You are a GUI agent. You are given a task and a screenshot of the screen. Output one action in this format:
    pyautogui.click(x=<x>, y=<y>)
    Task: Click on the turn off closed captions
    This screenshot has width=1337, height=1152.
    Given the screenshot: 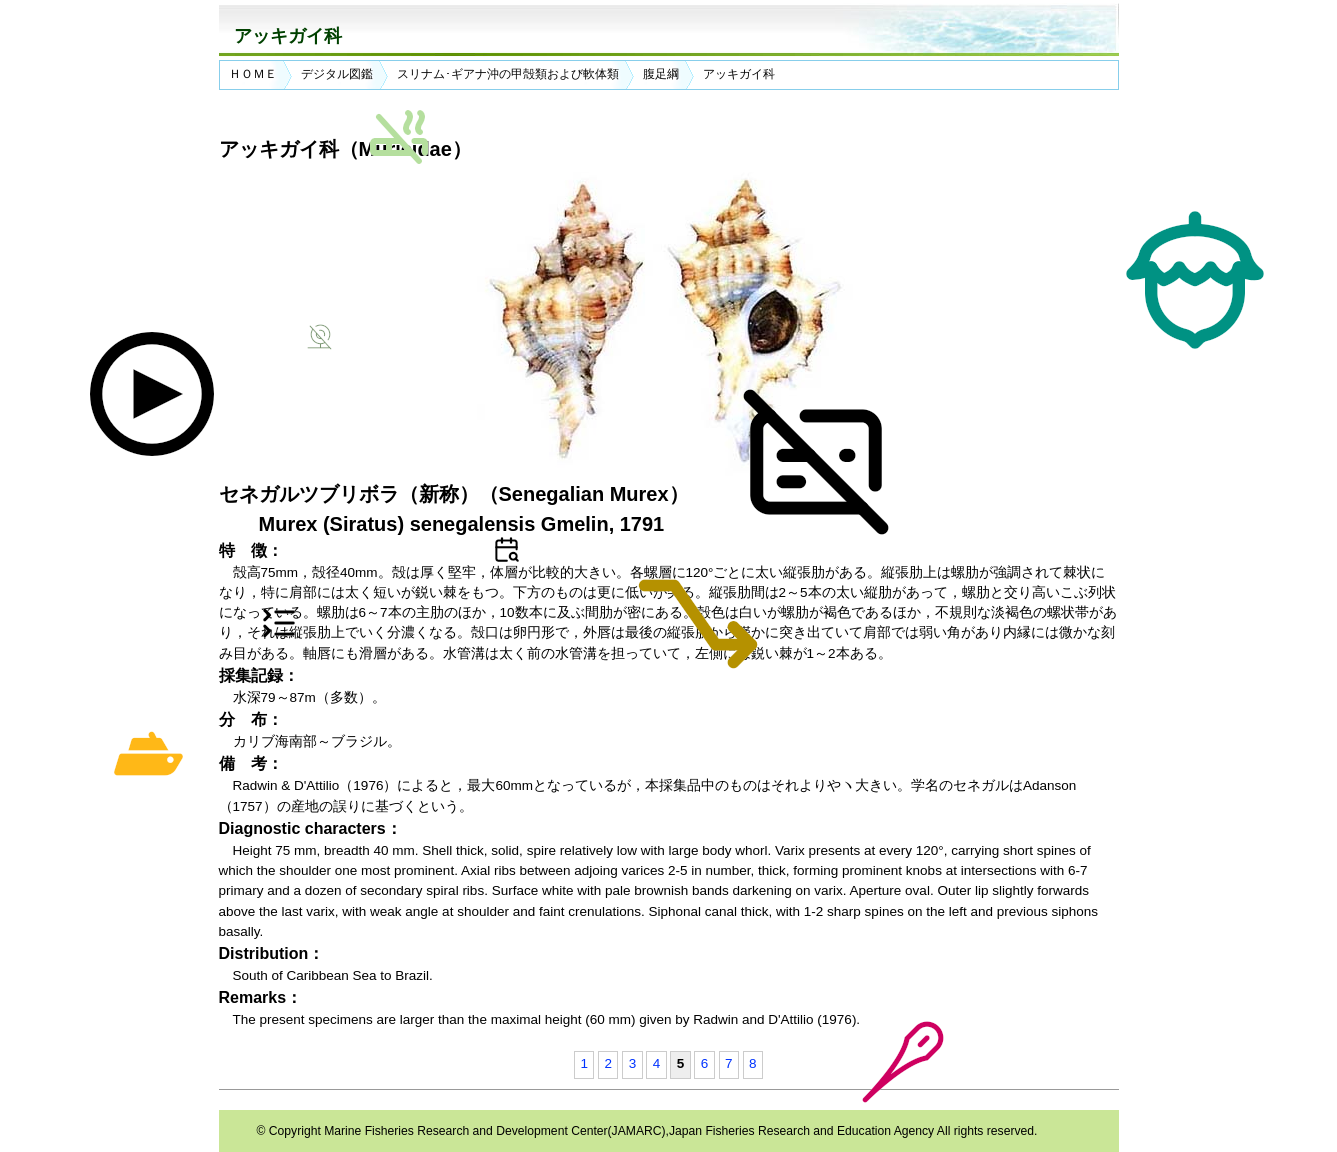 What is the action you would take?
    pyautogui.click(x=816, y=462)
    